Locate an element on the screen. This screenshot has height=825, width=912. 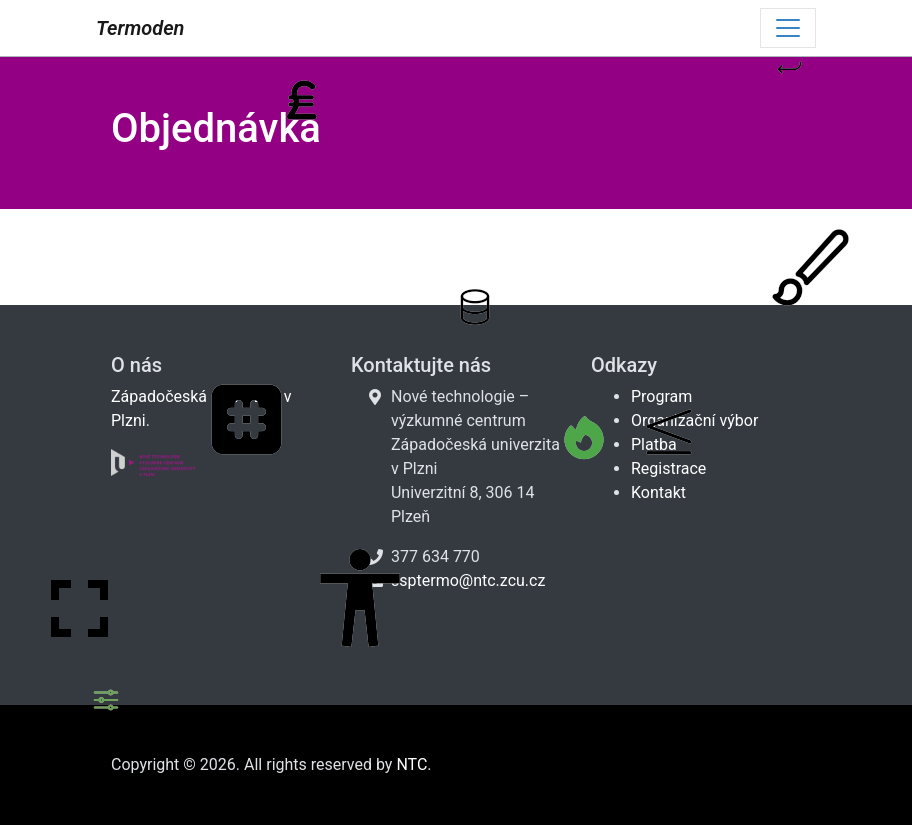
less than or equal to comparison operator is located at coordinates (670, 433).